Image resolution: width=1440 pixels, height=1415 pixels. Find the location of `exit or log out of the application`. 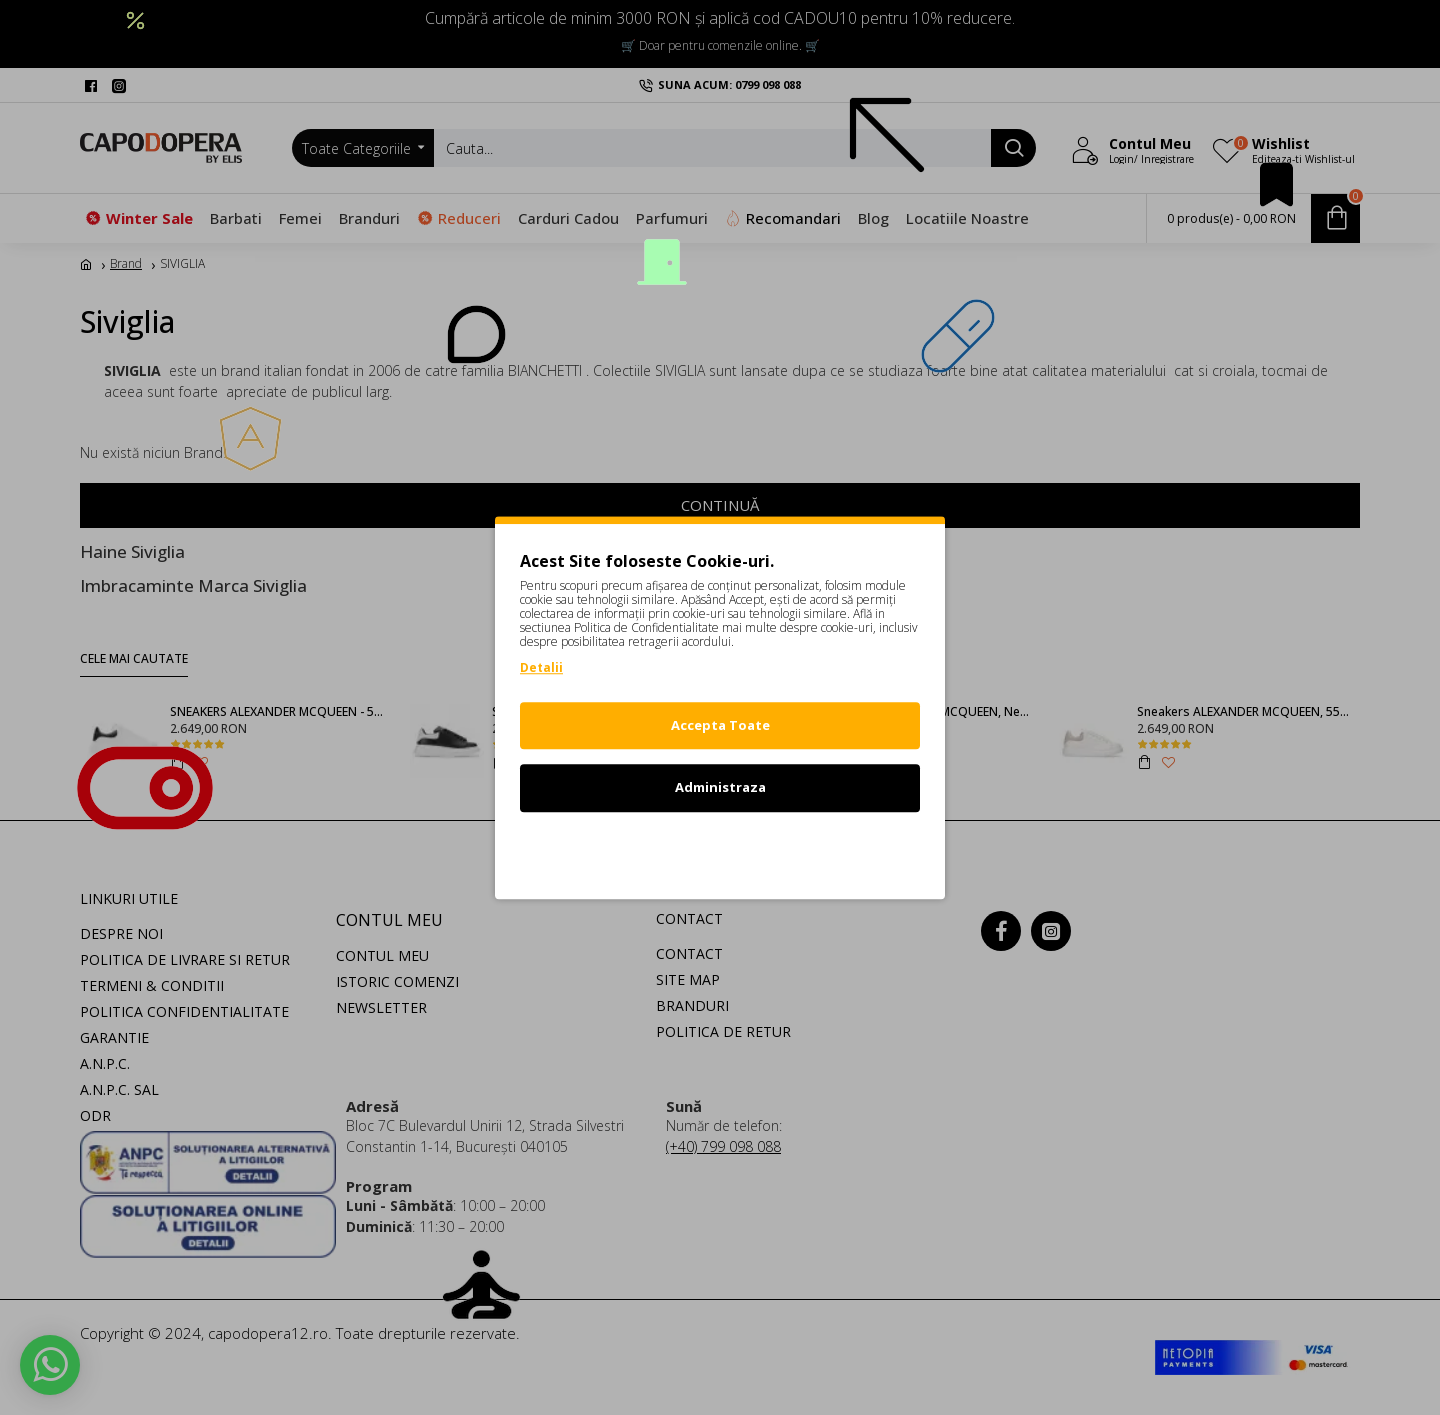

exit or log out of the application is located at coordinates (662, 262).